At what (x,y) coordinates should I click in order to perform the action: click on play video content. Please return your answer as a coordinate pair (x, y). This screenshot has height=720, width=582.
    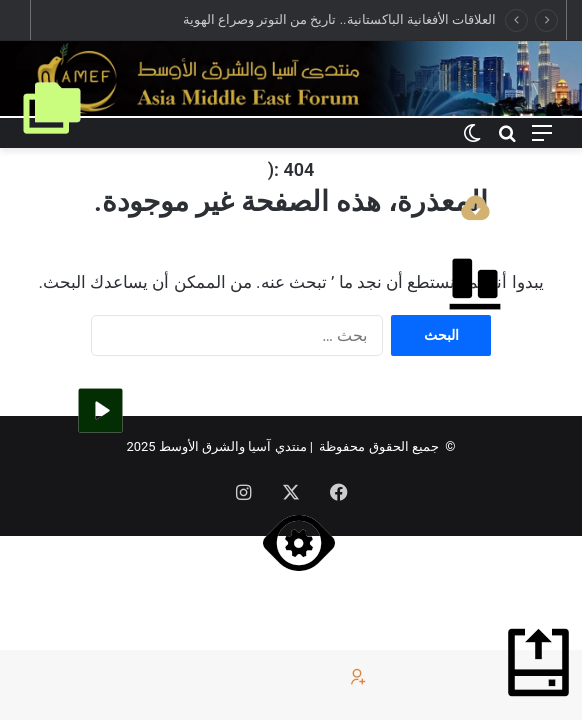
    Looking at the image, I should click on (100, 410).